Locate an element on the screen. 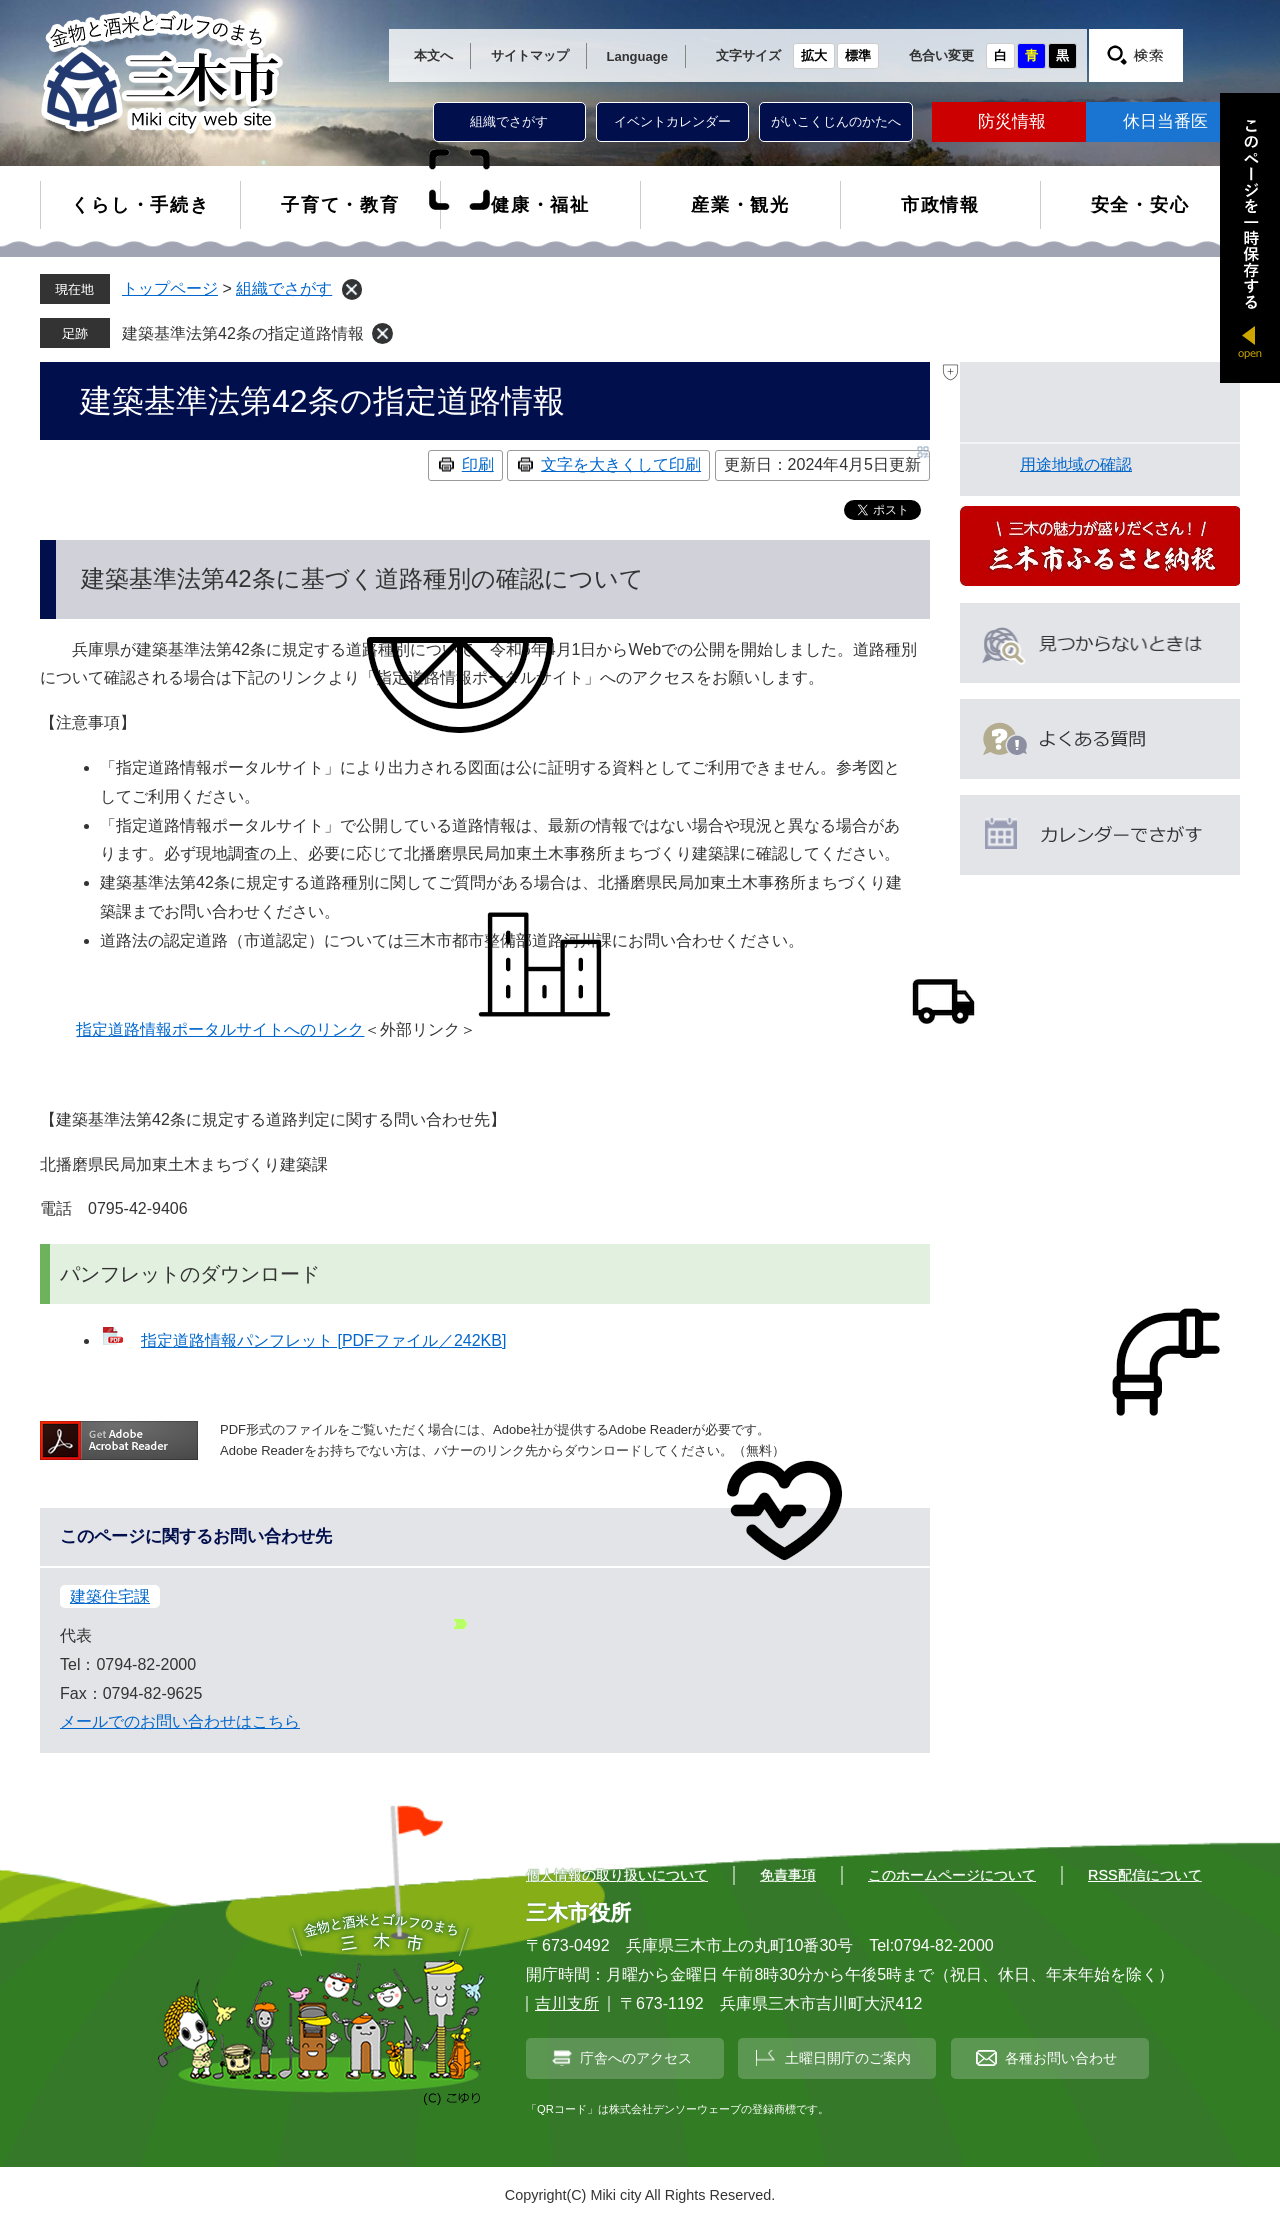  track your delivery status is located at coordinates (943, 1001).